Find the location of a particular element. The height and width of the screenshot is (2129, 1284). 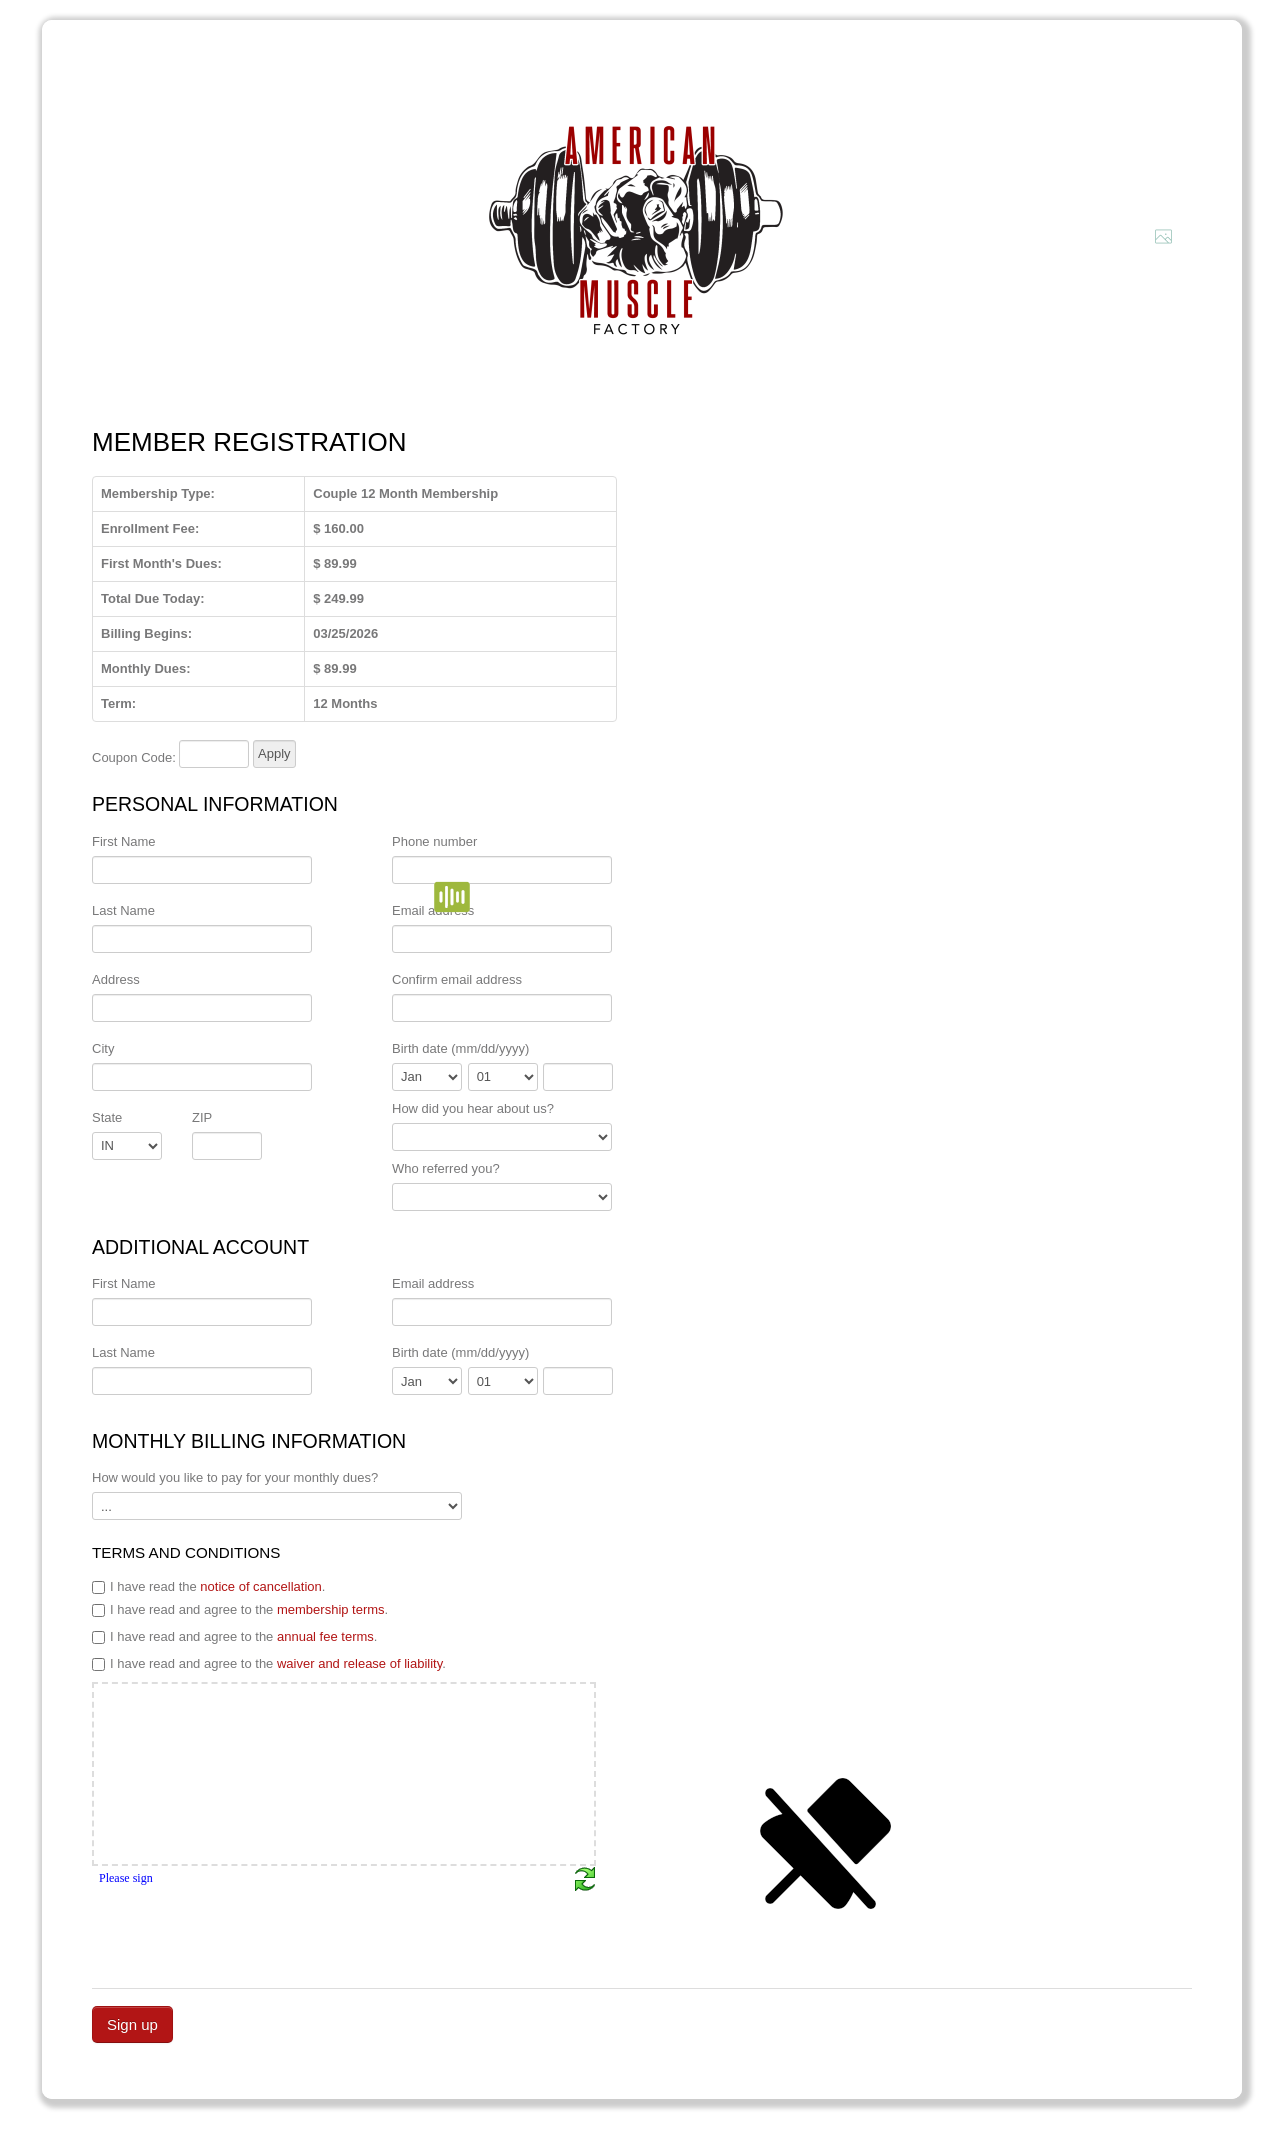

view or browse photos is located at coordinates (1163, 236).